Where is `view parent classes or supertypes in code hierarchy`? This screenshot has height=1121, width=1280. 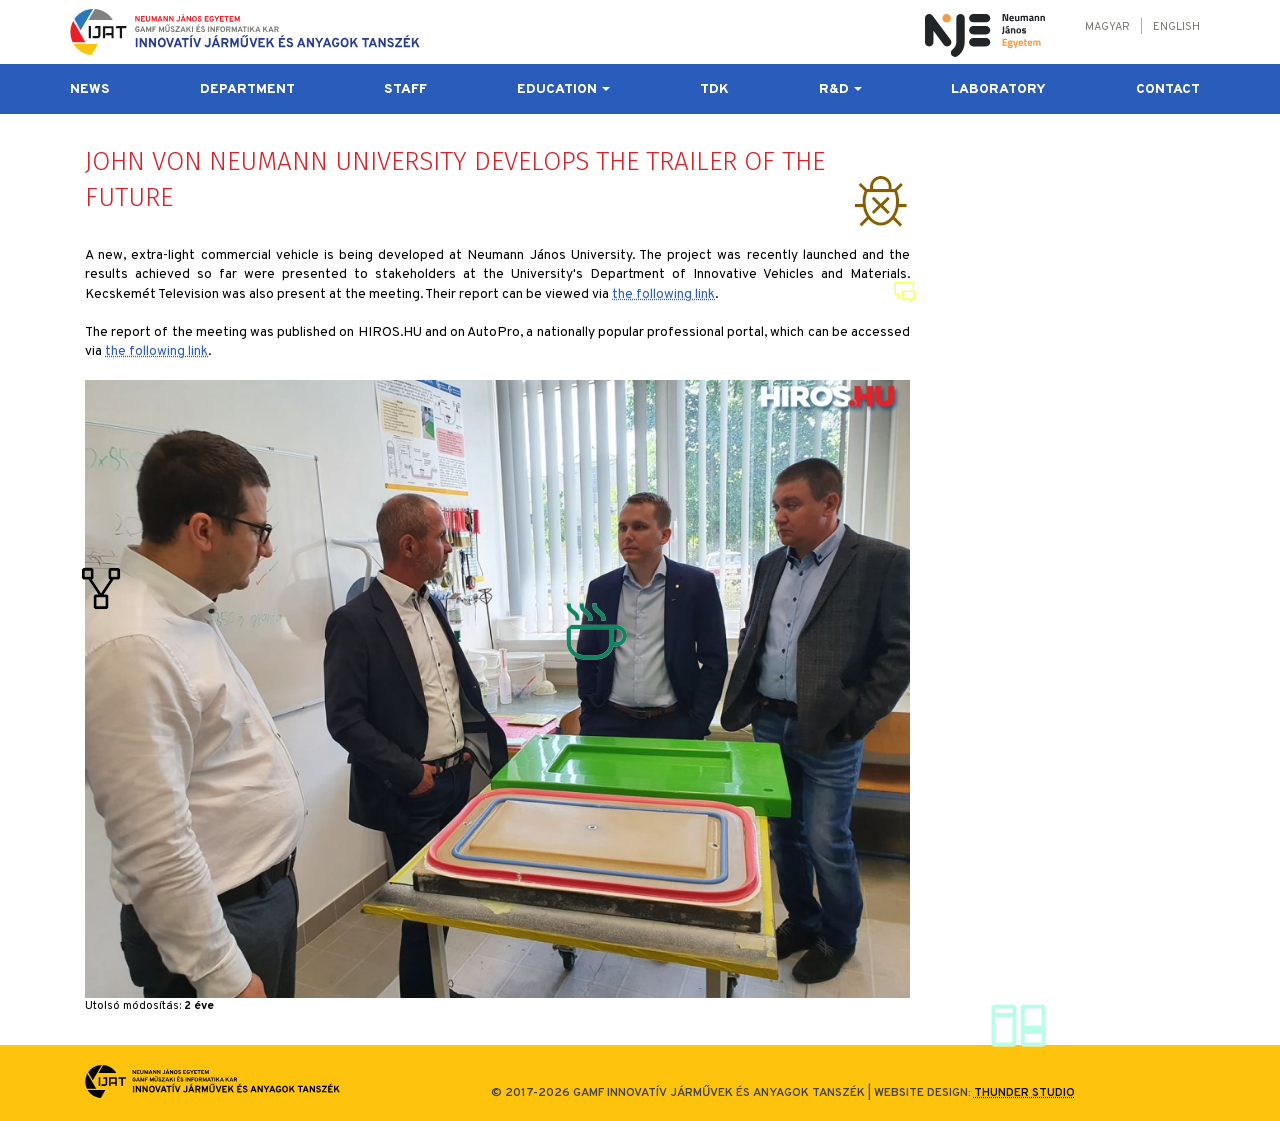
view parent classes or supertypes in code hierarchy is located at coordinates (102, 588).